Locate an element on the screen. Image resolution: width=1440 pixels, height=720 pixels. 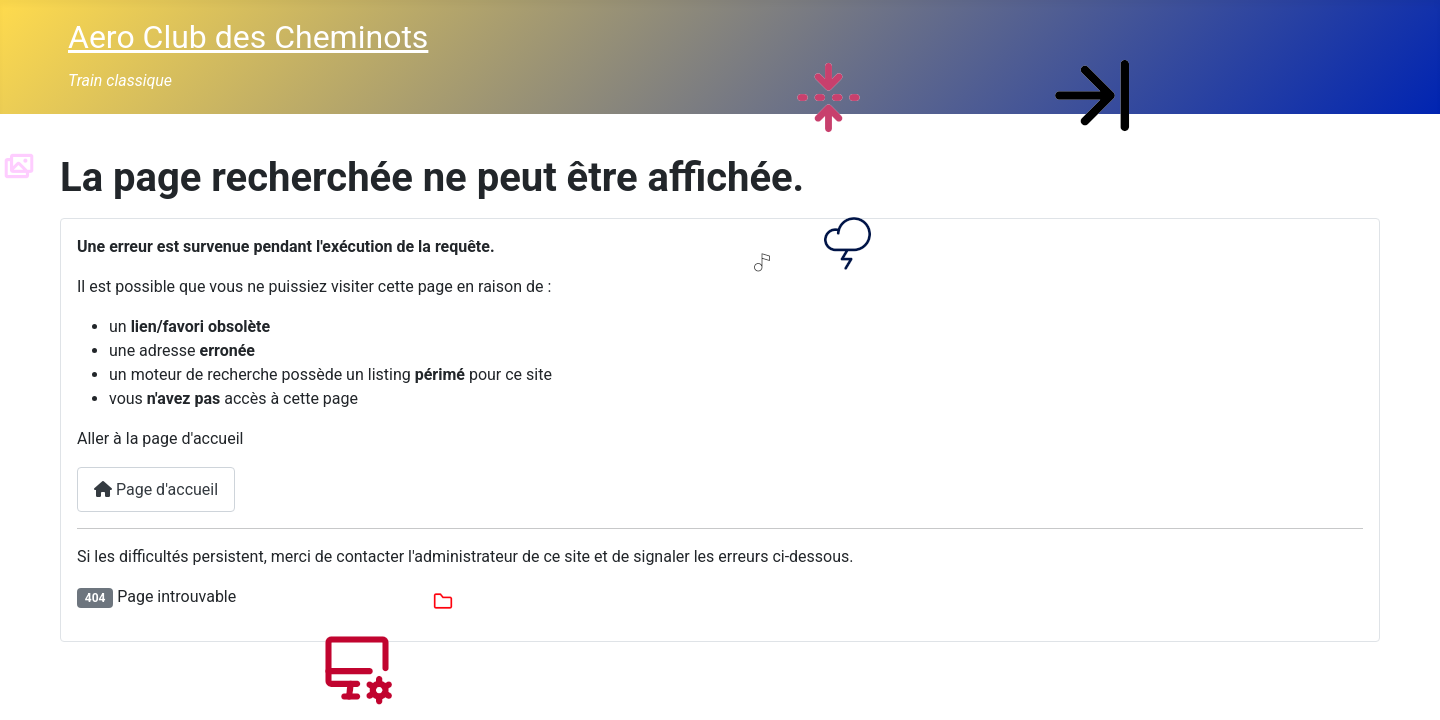
navigate to the next item or page is located at coordinates (1093, 95).